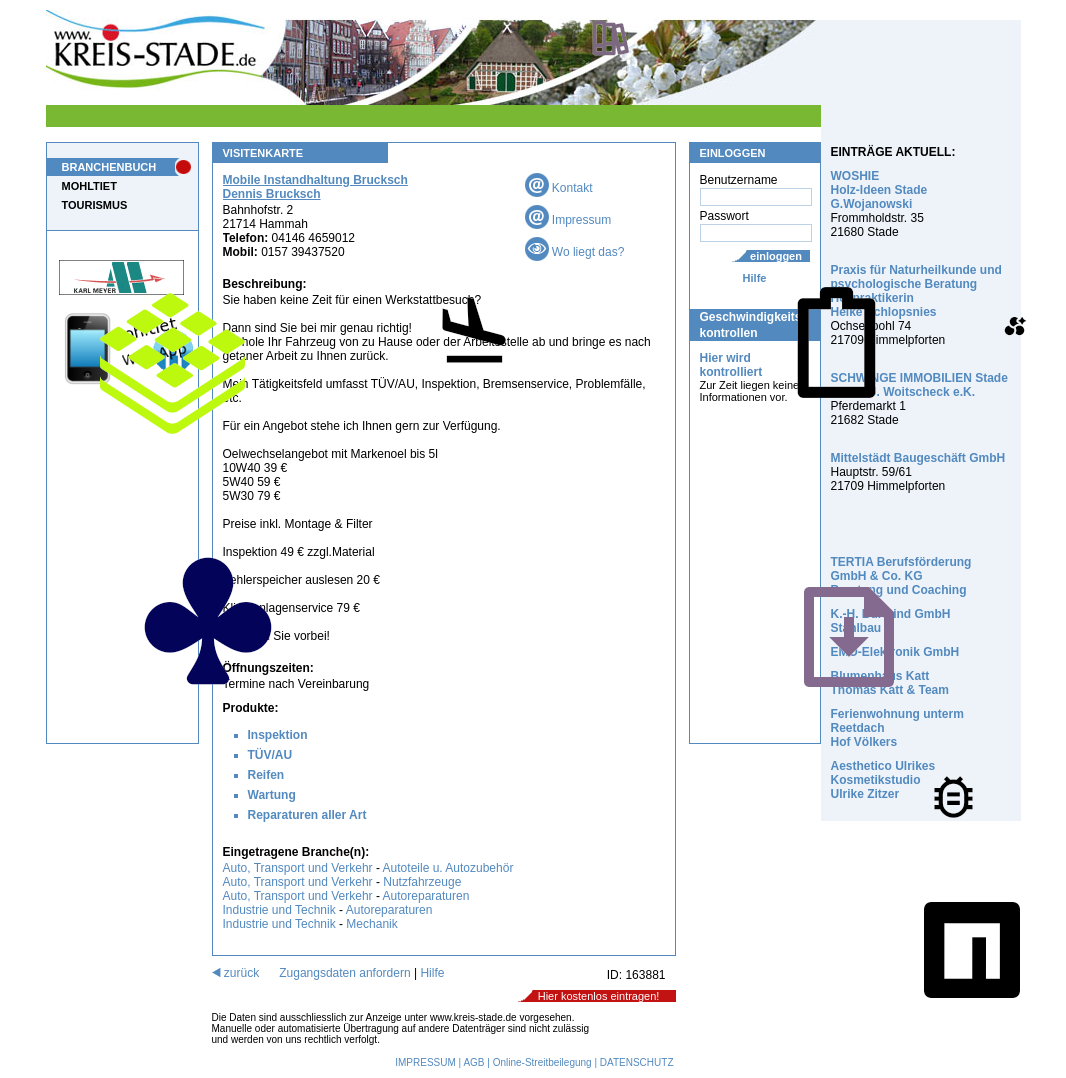 This screenshot has height=1078, width=1066. I want to click on represents the clubs suit in a card game app, so click(208, 621).